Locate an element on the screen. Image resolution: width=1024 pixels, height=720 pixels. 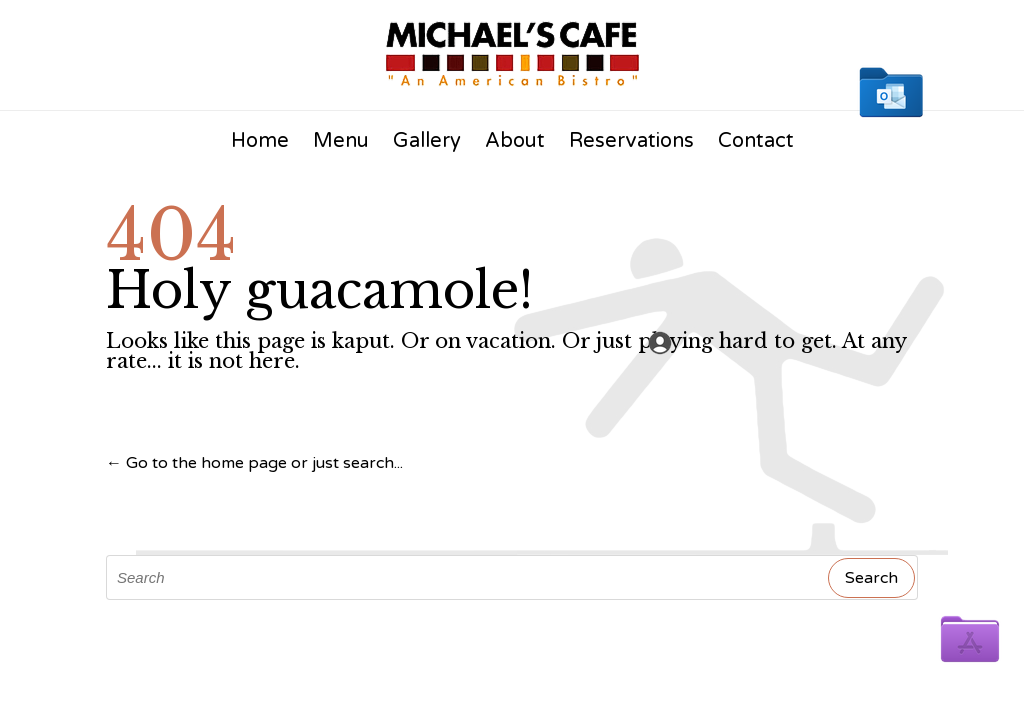
open templates folder is located at coordinates (970, 639).